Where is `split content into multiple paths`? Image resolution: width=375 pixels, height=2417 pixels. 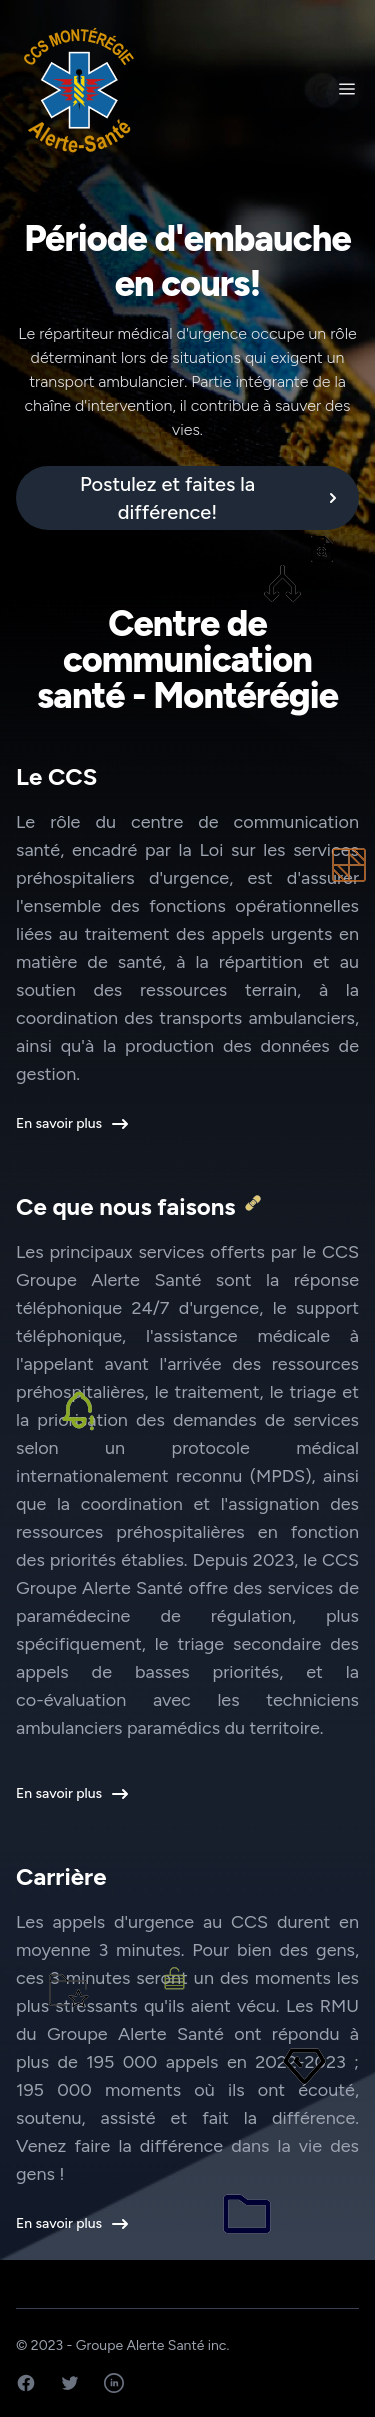 split content into multiple paths is located at coordinates (282, 584).